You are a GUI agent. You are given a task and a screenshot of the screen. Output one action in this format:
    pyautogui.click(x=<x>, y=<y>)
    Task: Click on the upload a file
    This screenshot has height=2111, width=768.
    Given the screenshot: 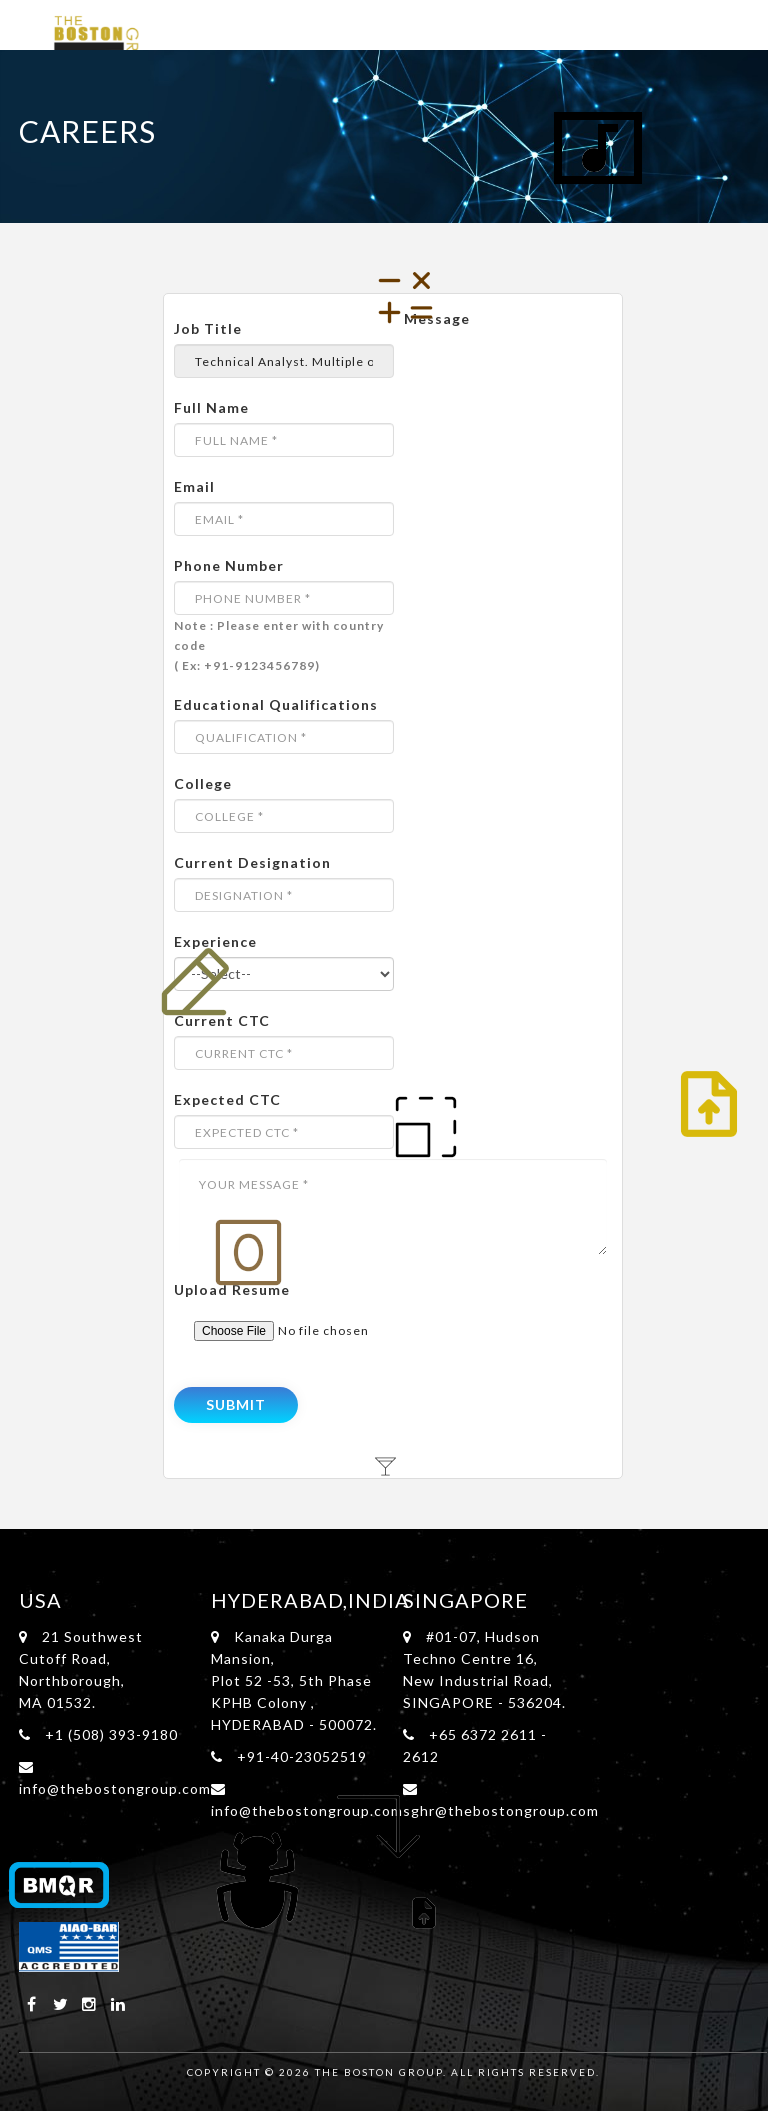 What is the action you would take?
    pyautogui.click(x=424, y=1913)
    